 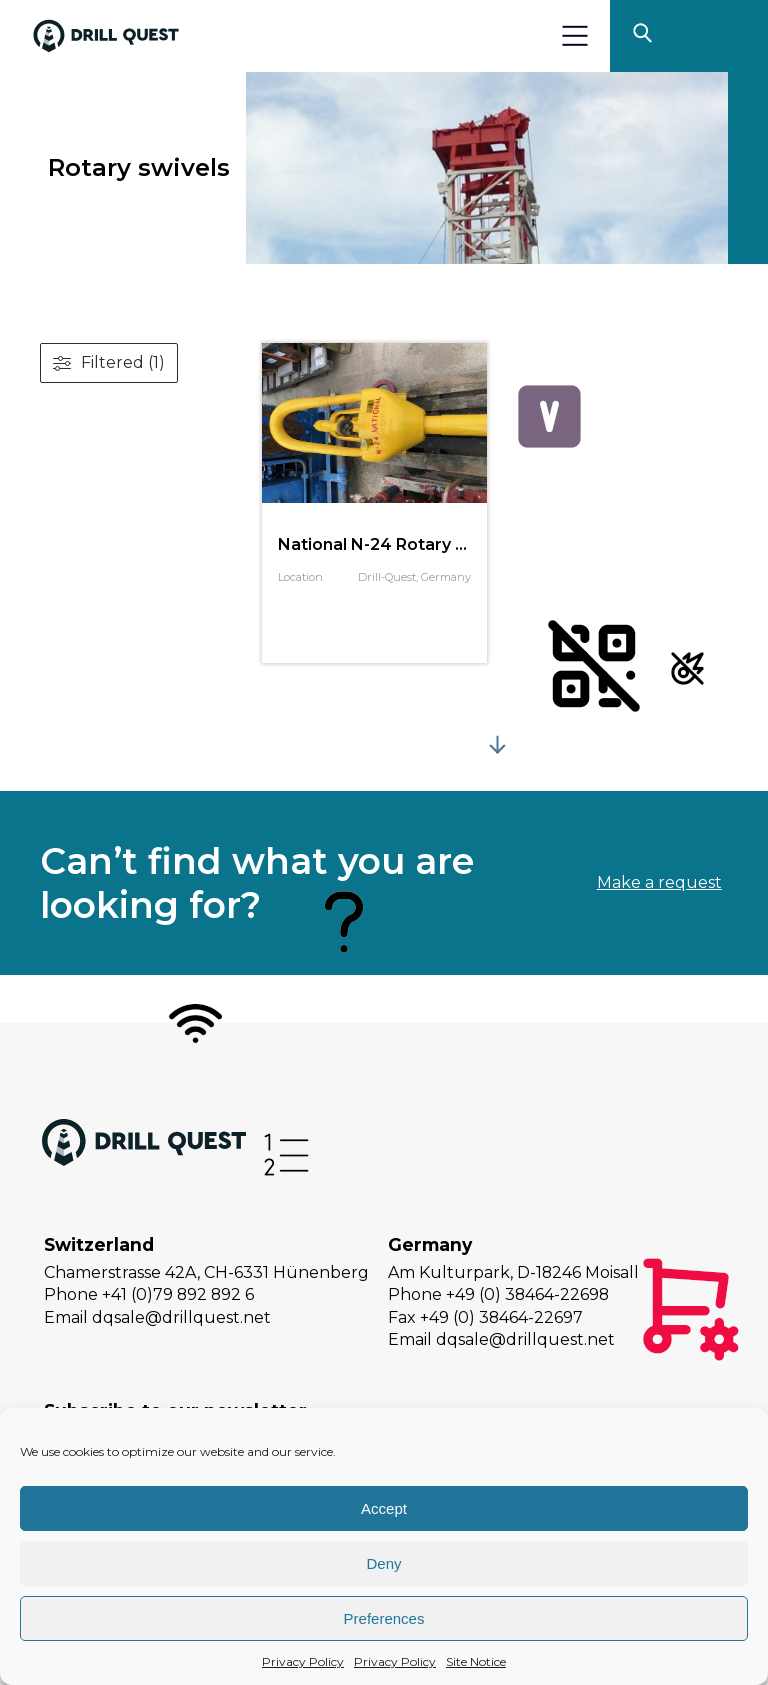 What do you see at coordinates (286, 1155) in the screenshot?
I see `create a numbered list` at bounding box center [286, 1155].